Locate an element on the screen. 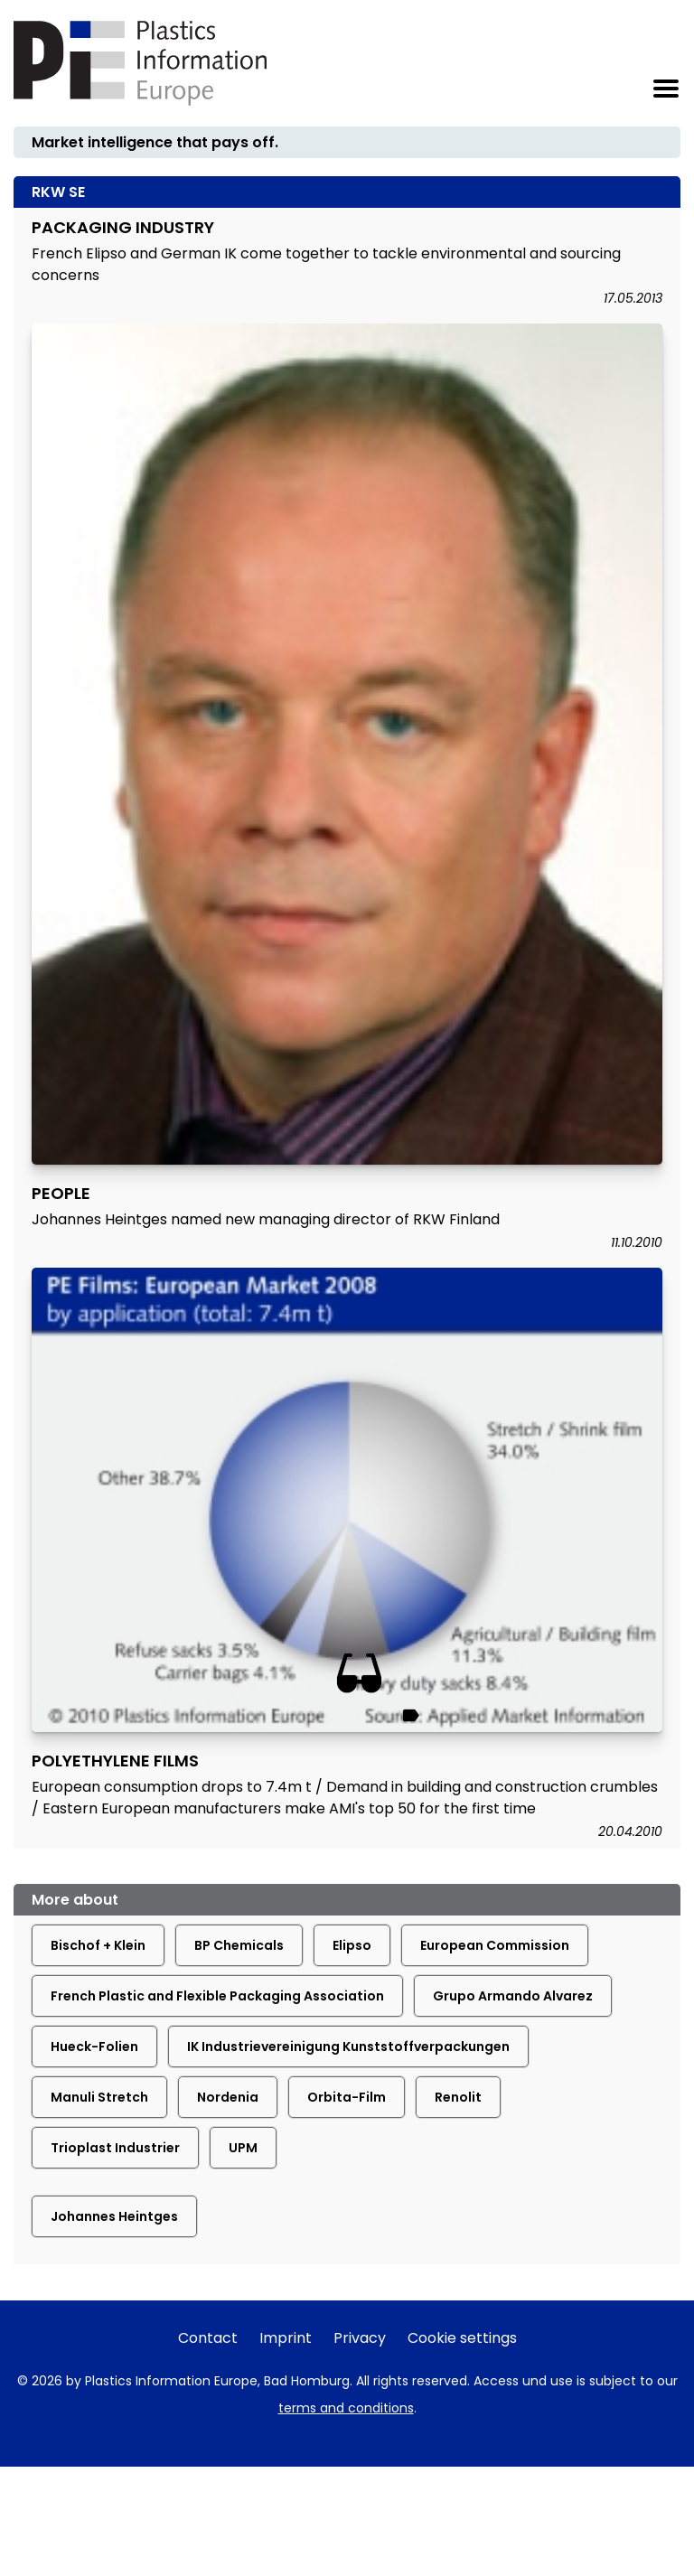  add or apply a label to an item is located at coordinates (410, 1715).